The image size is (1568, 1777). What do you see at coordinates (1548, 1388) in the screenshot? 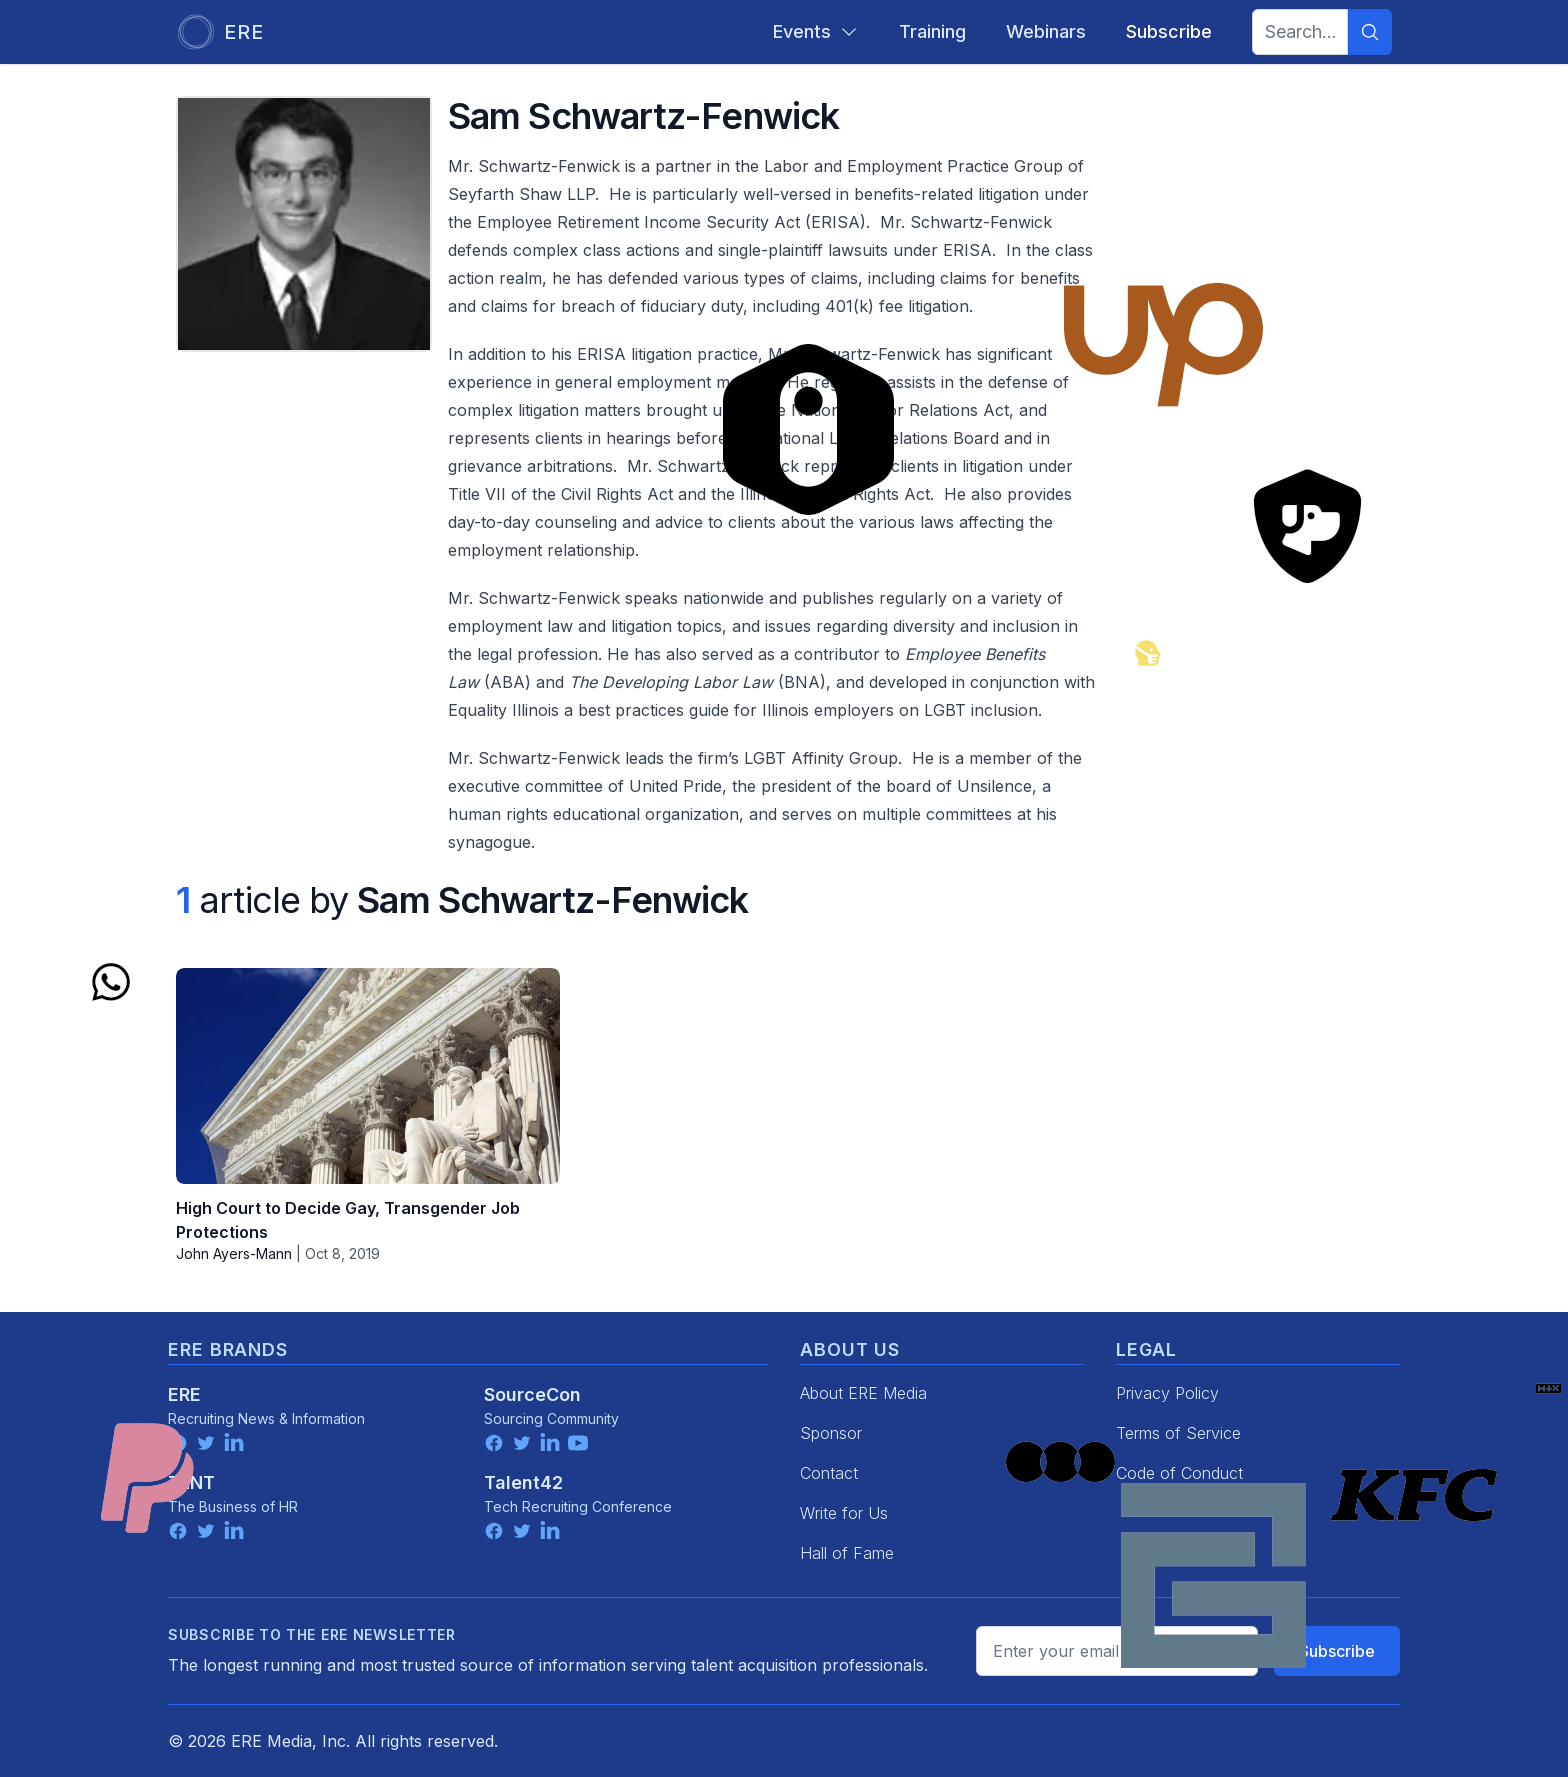
I see `MDX file format or project indicator` at bounding box center [1548, 1388].